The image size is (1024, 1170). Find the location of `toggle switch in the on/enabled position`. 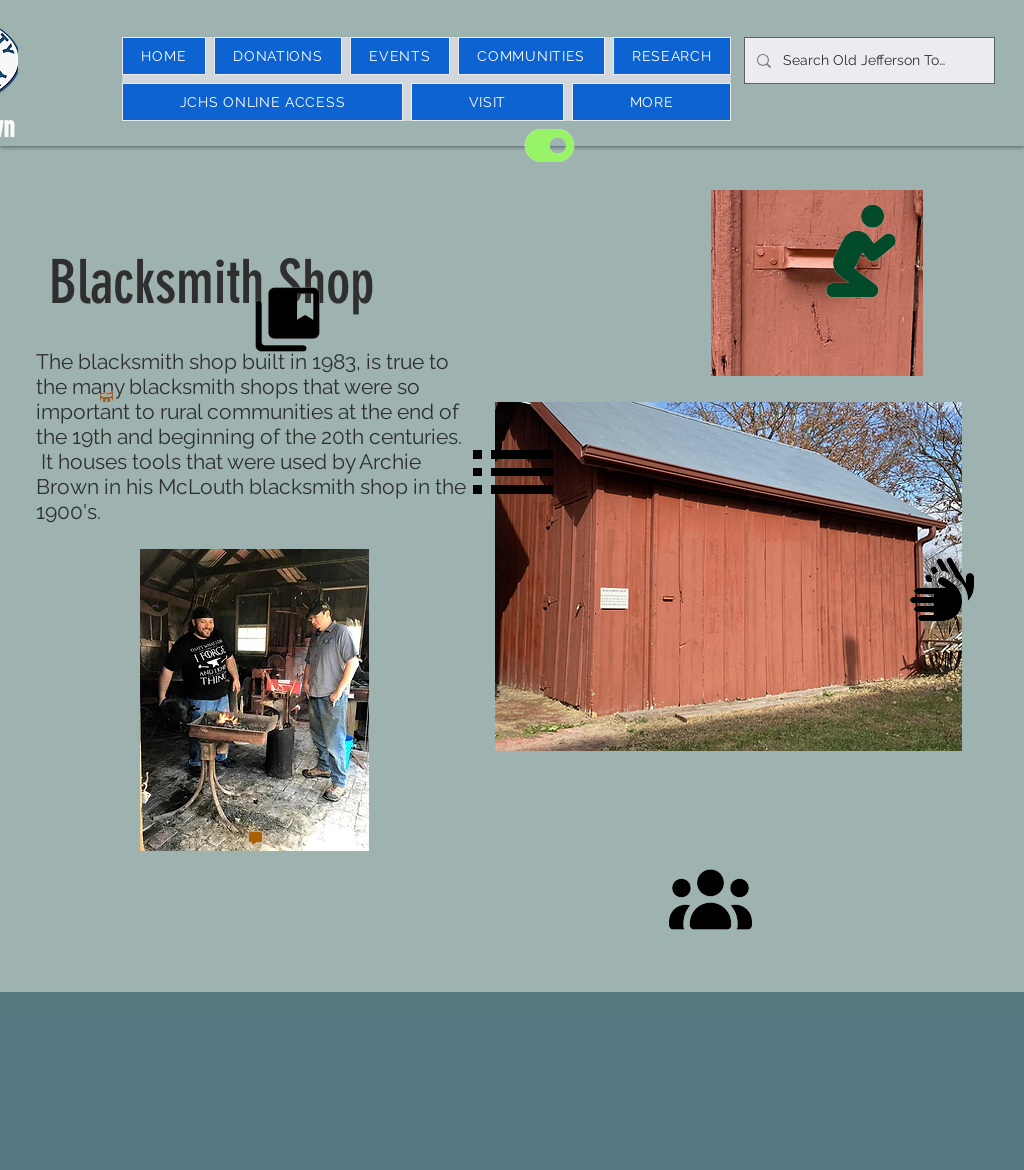

toggle switch in the on/enabled position is located at coordinates (549, 145).